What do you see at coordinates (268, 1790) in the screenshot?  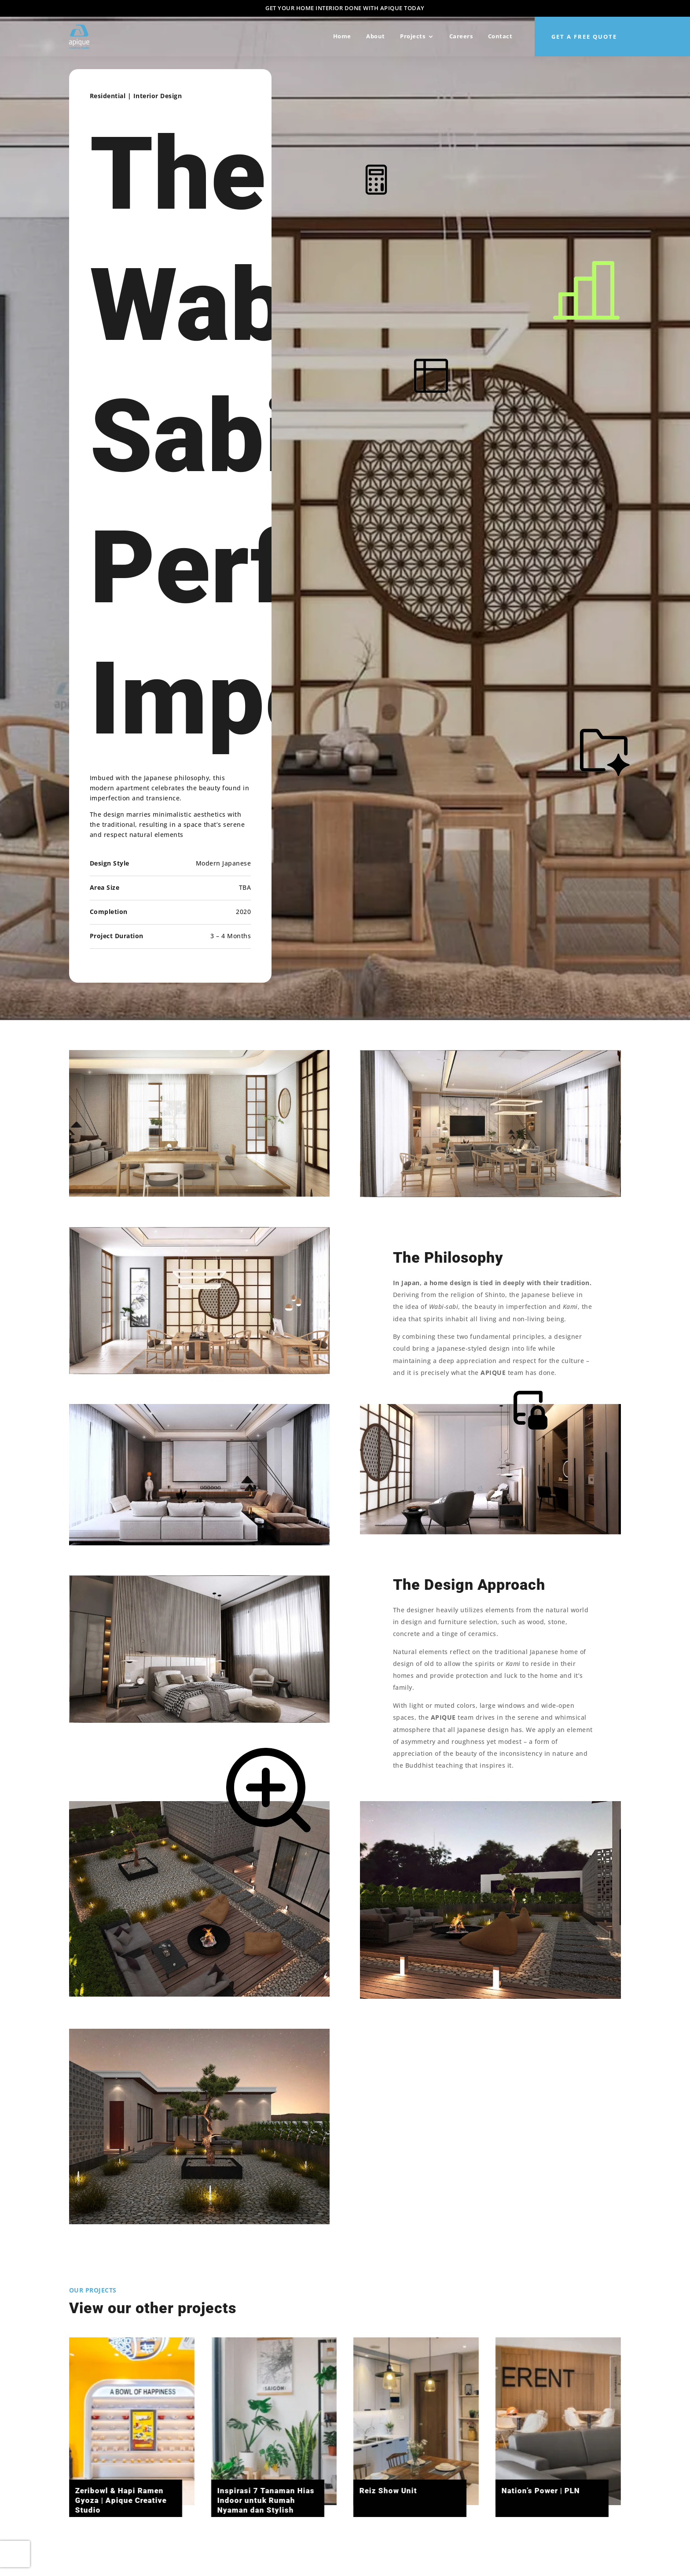 I see `zoom in on content` at bounding box center [268, 1790].